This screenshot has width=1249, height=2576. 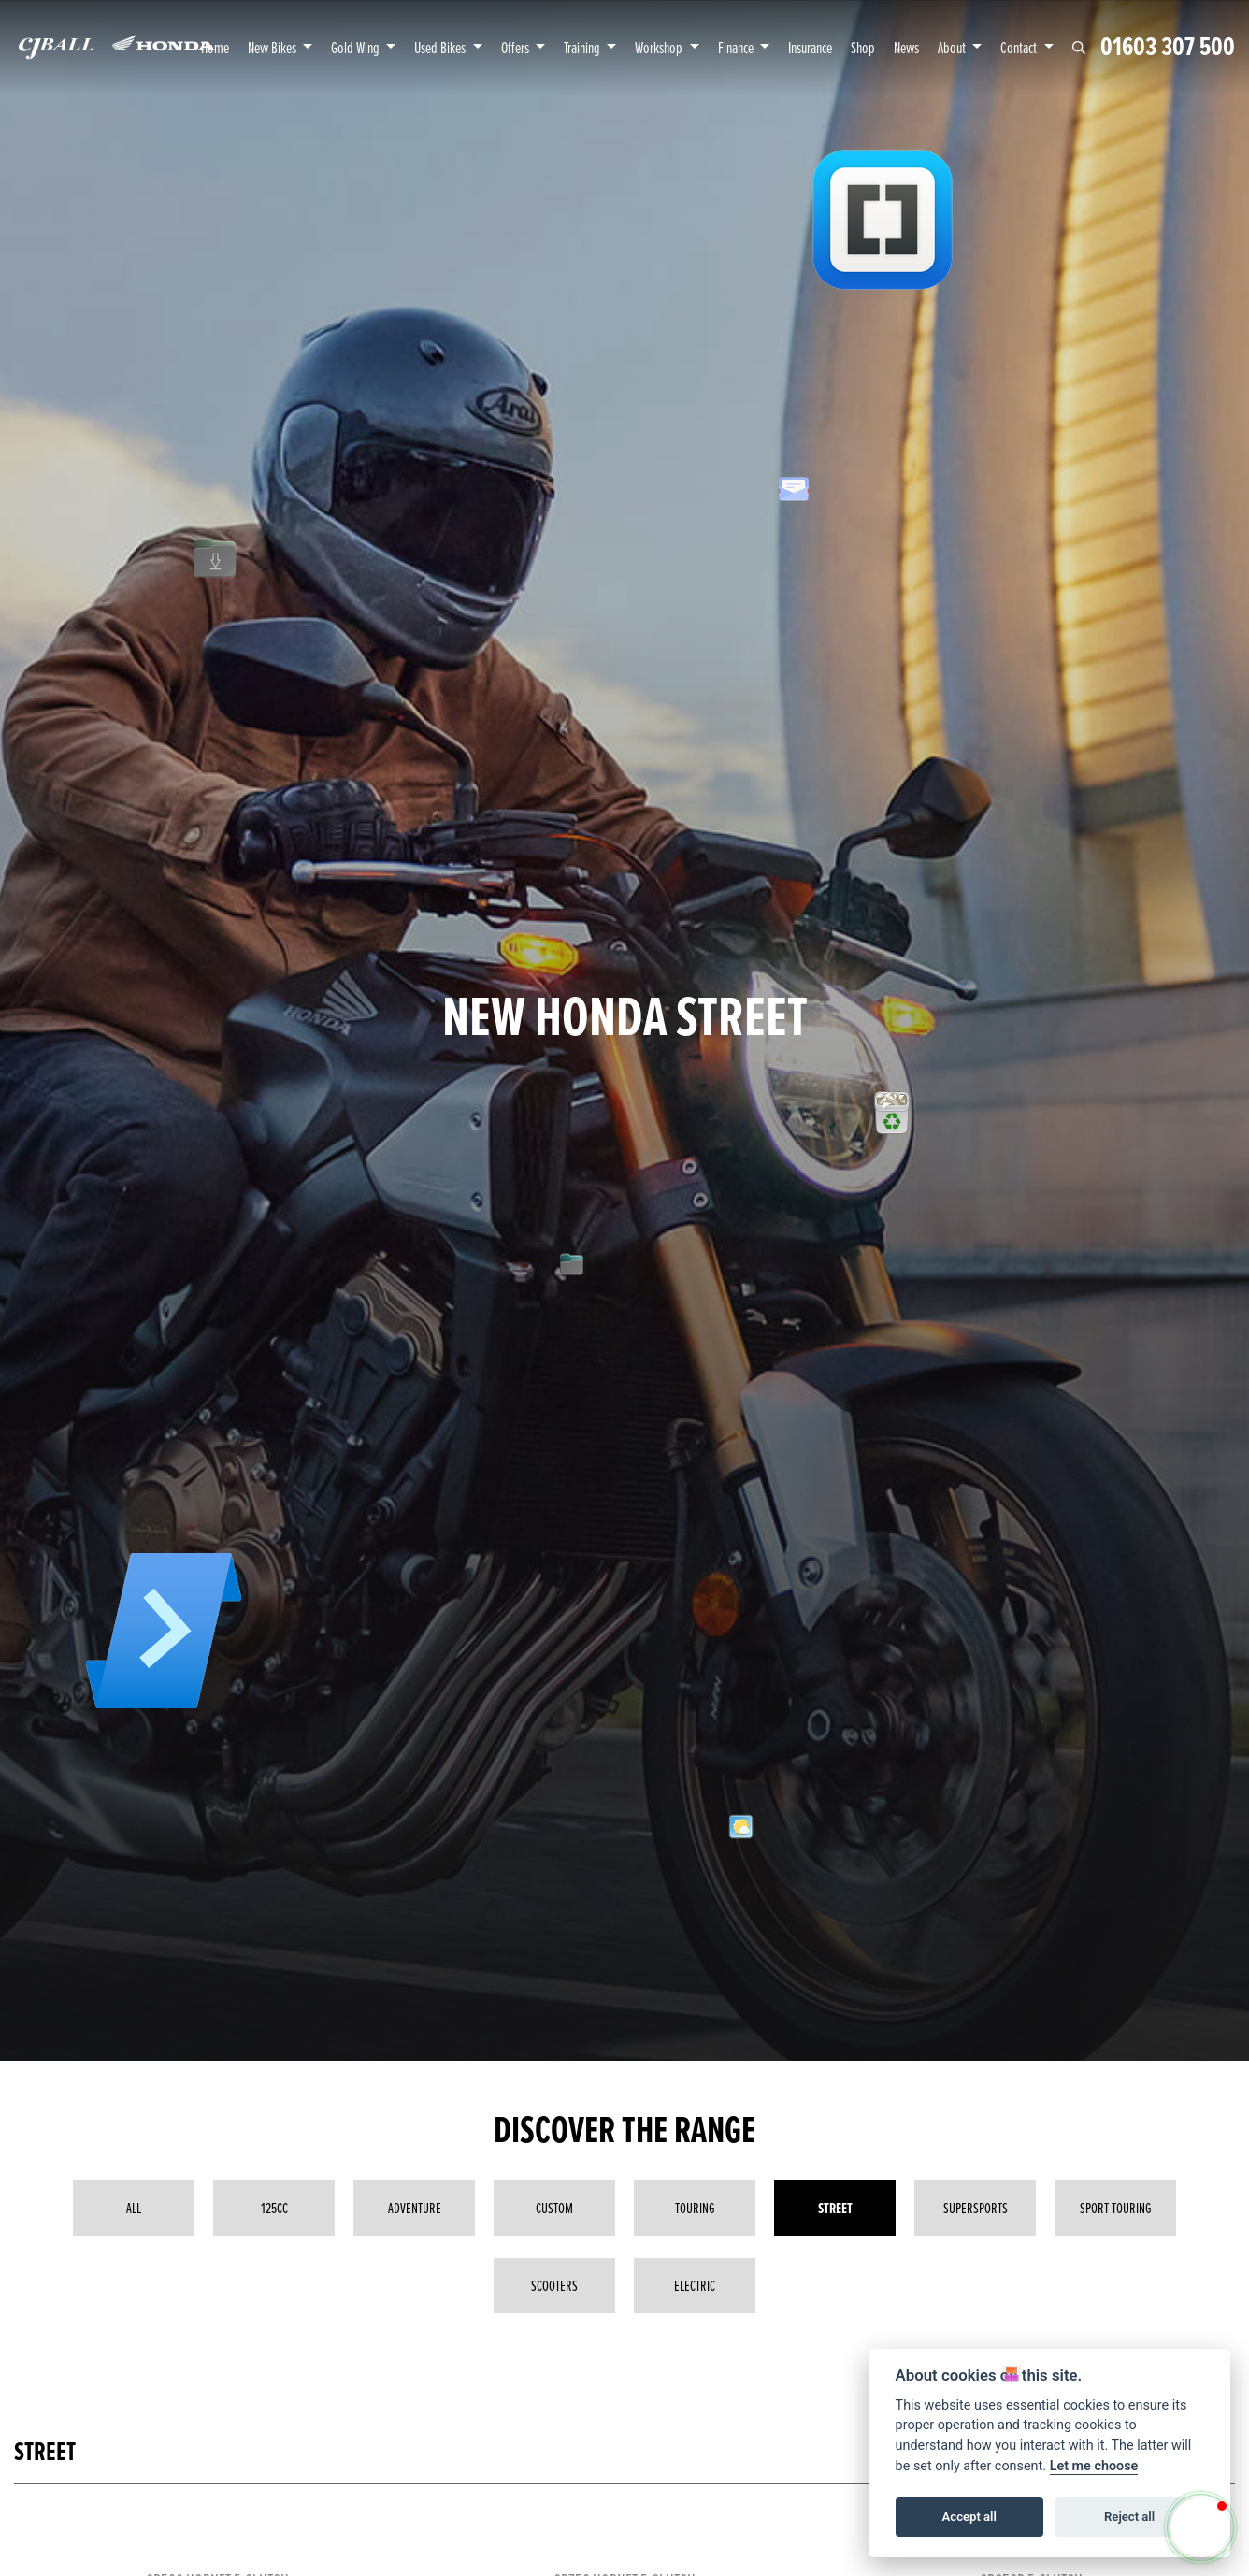 I want to click on open the weather application, so click(x=740, y=1826).